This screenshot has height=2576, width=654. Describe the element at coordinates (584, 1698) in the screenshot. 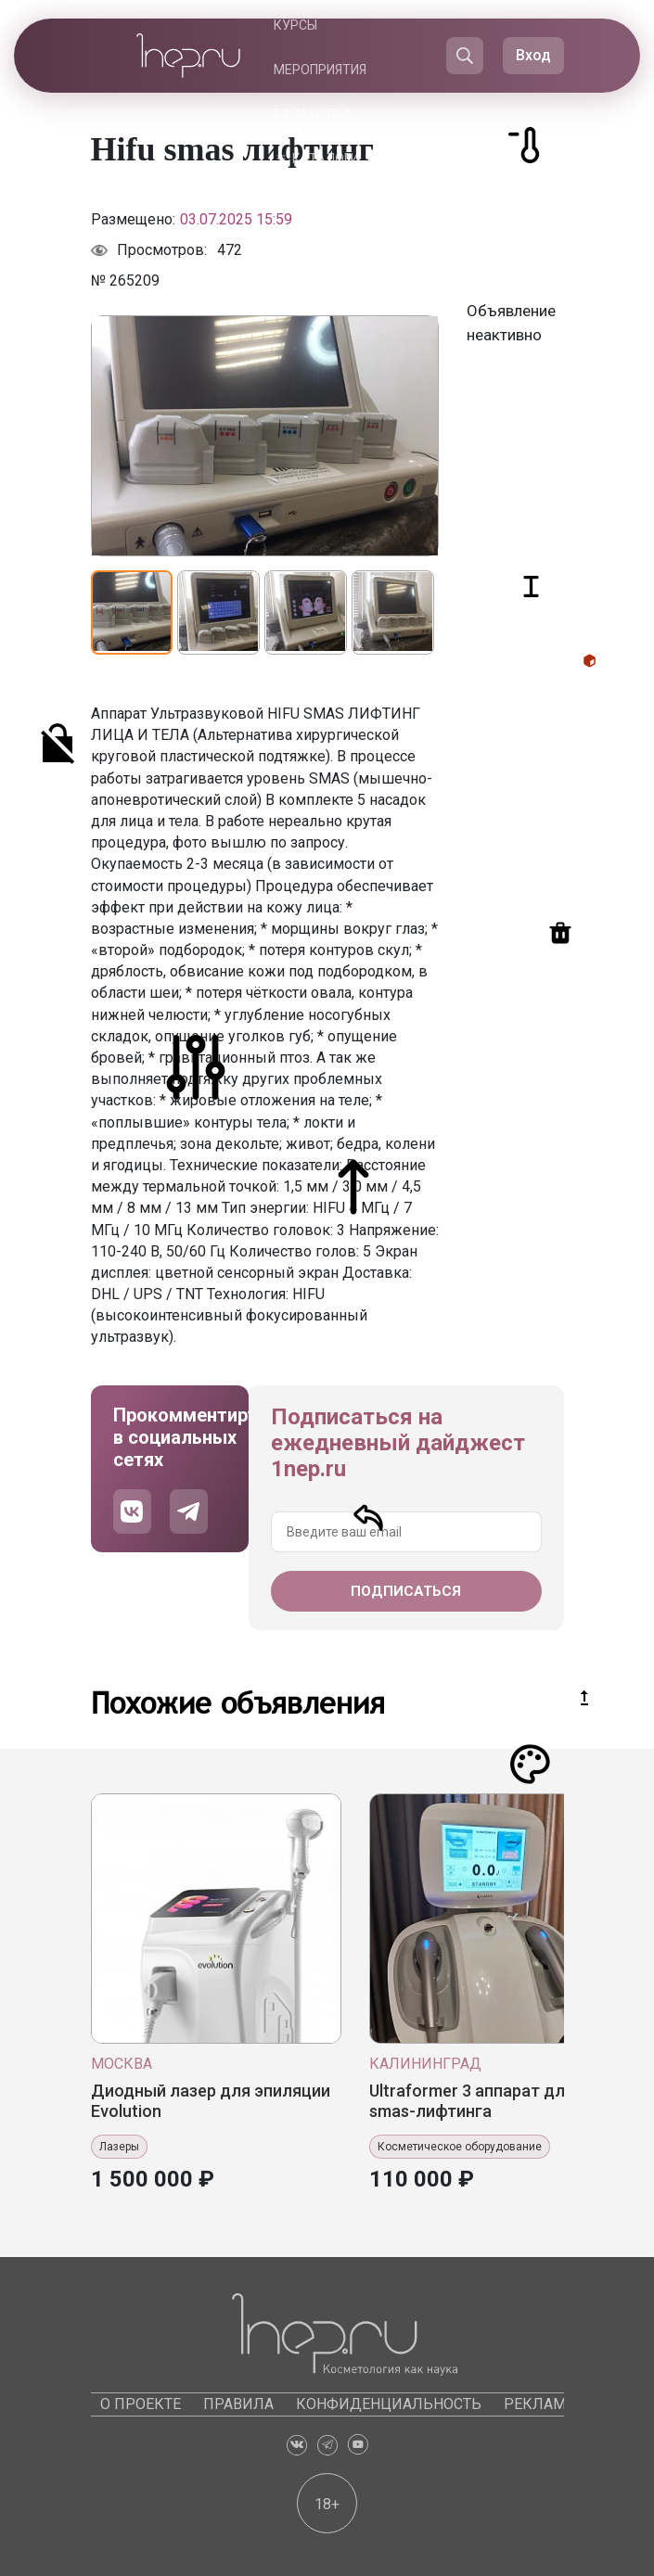

I see `upgrade to a newer version` at that location.